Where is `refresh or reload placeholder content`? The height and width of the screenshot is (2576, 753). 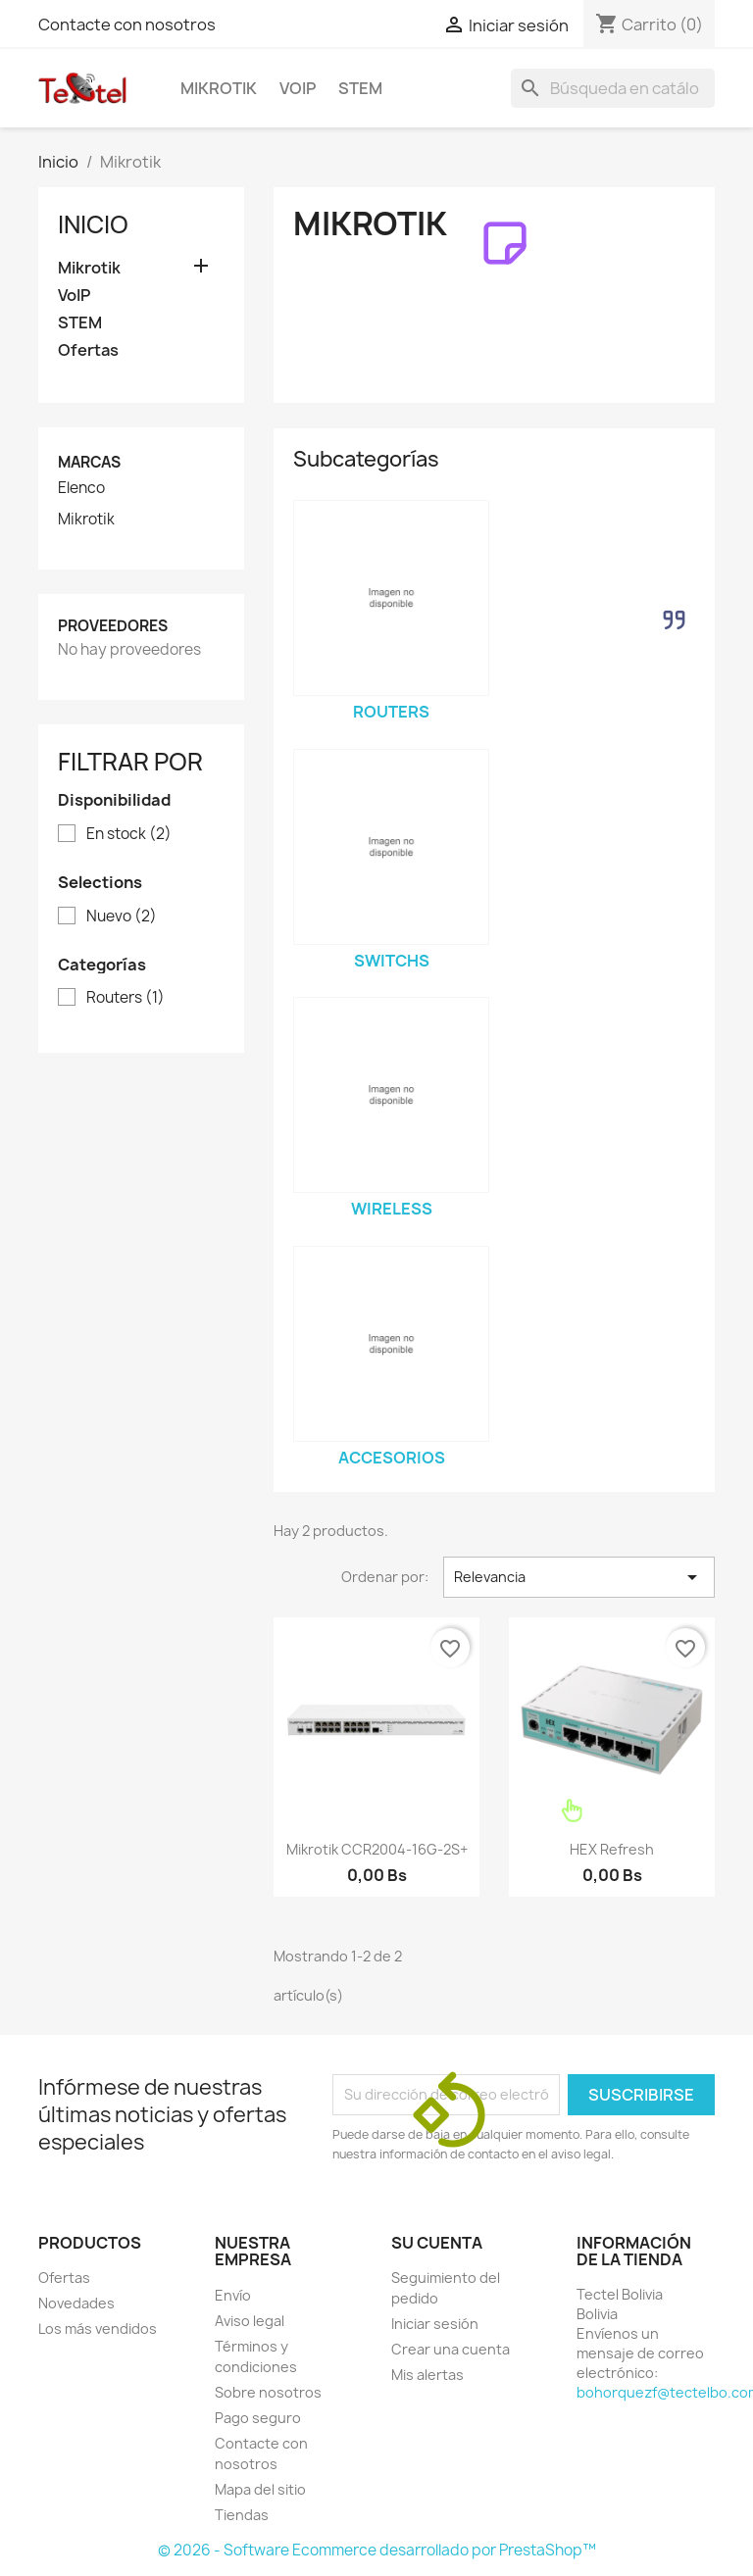
refresh or reload placeholder content is located at coordinates (449, 2111).